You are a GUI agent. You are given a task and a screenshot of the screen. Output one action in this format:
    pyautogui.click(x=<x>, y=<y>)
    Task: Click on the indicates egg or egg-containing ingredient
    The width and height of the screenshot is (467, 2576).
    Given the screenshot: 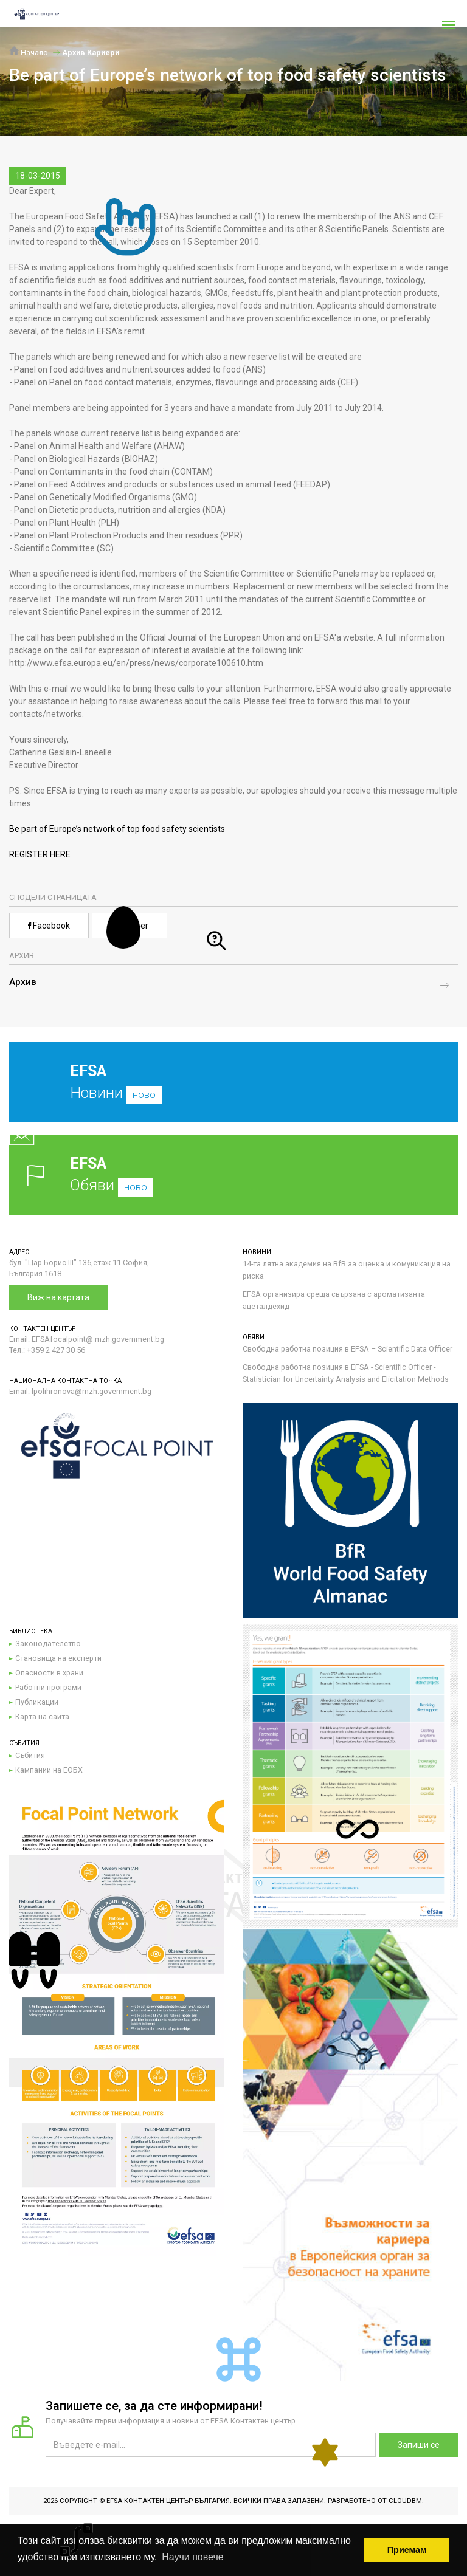 What is the action you would take?
    pyautogui.click(x=123, y=927)
    